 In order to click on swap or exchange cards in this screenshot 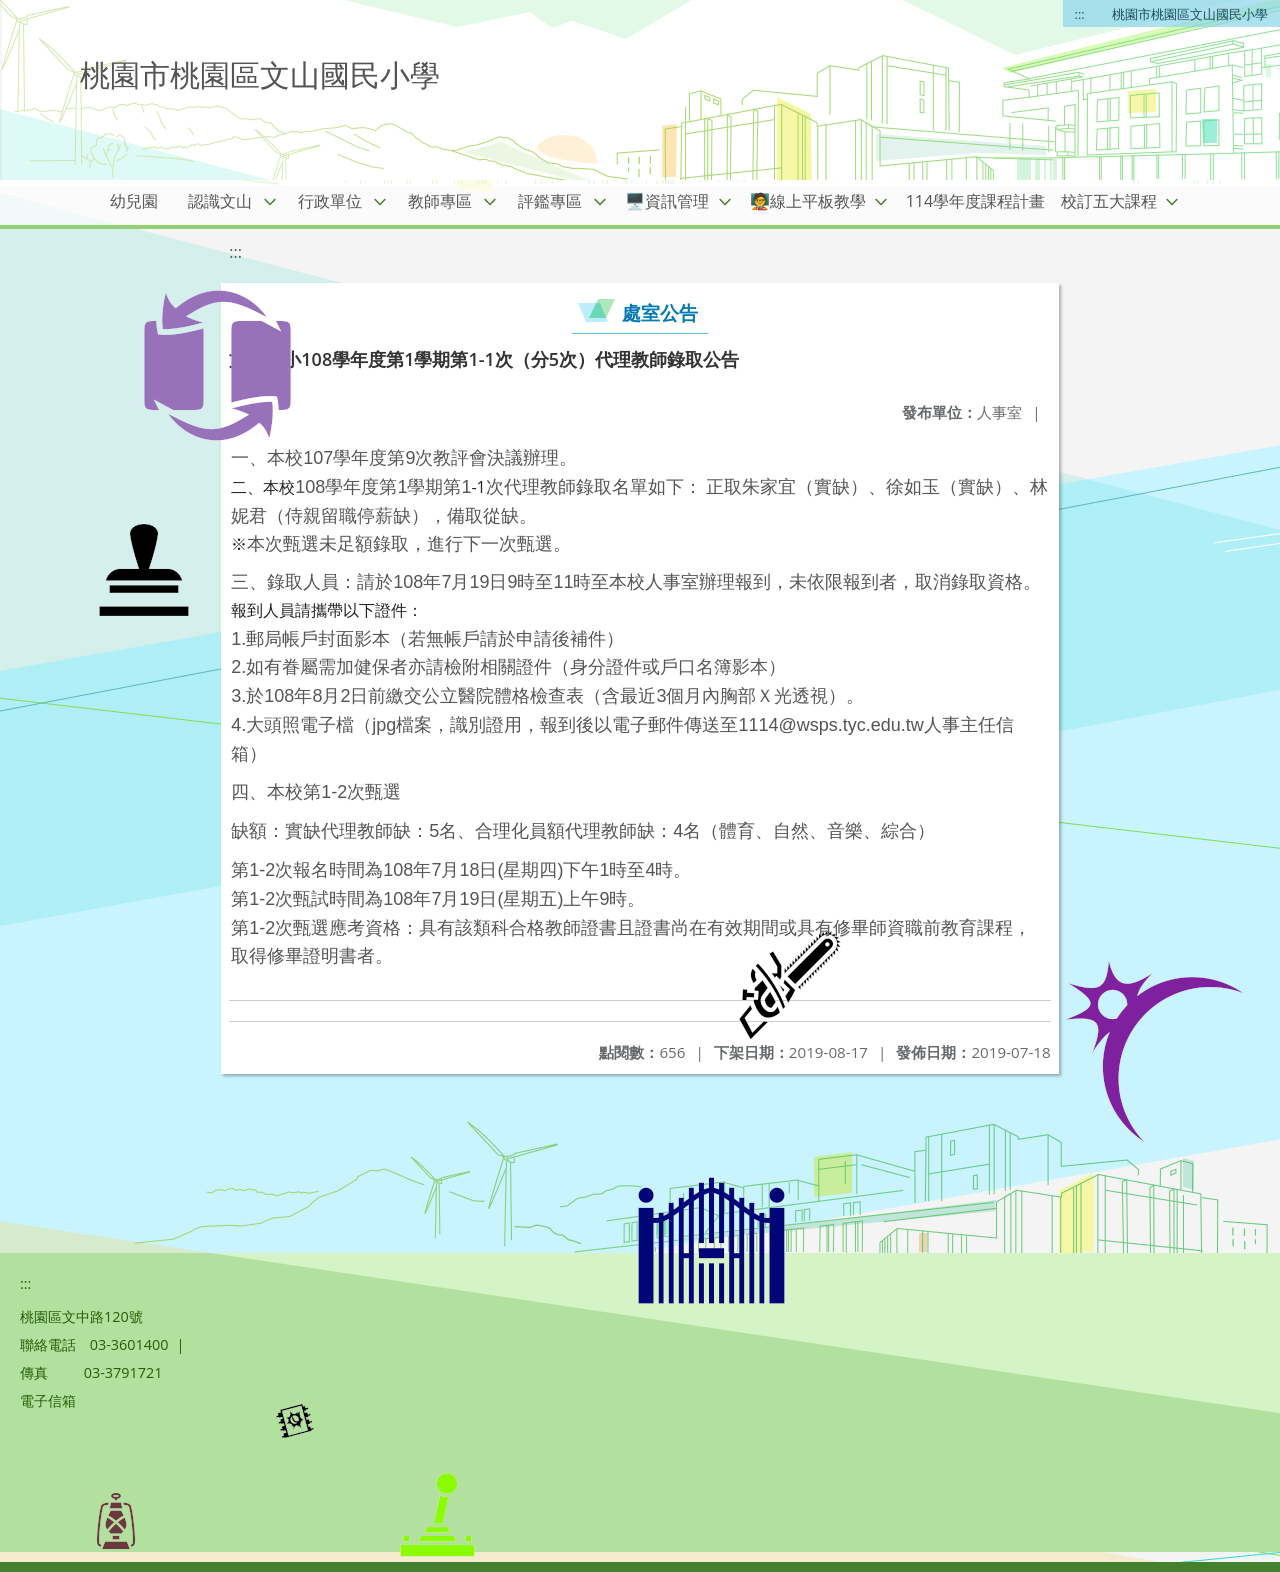, I will do `click(217, 365)`.